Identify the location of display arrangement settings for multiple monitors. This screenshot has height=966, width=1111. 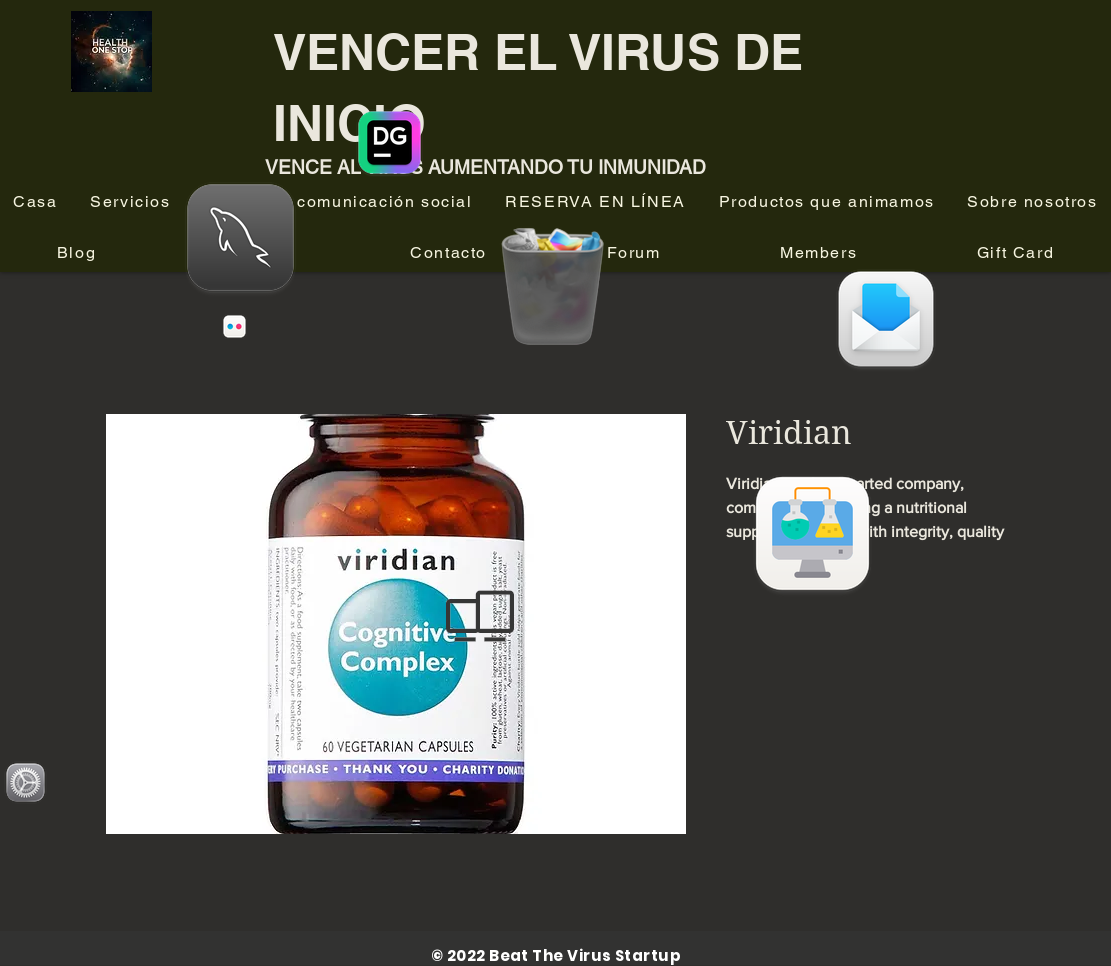
(480, 616).